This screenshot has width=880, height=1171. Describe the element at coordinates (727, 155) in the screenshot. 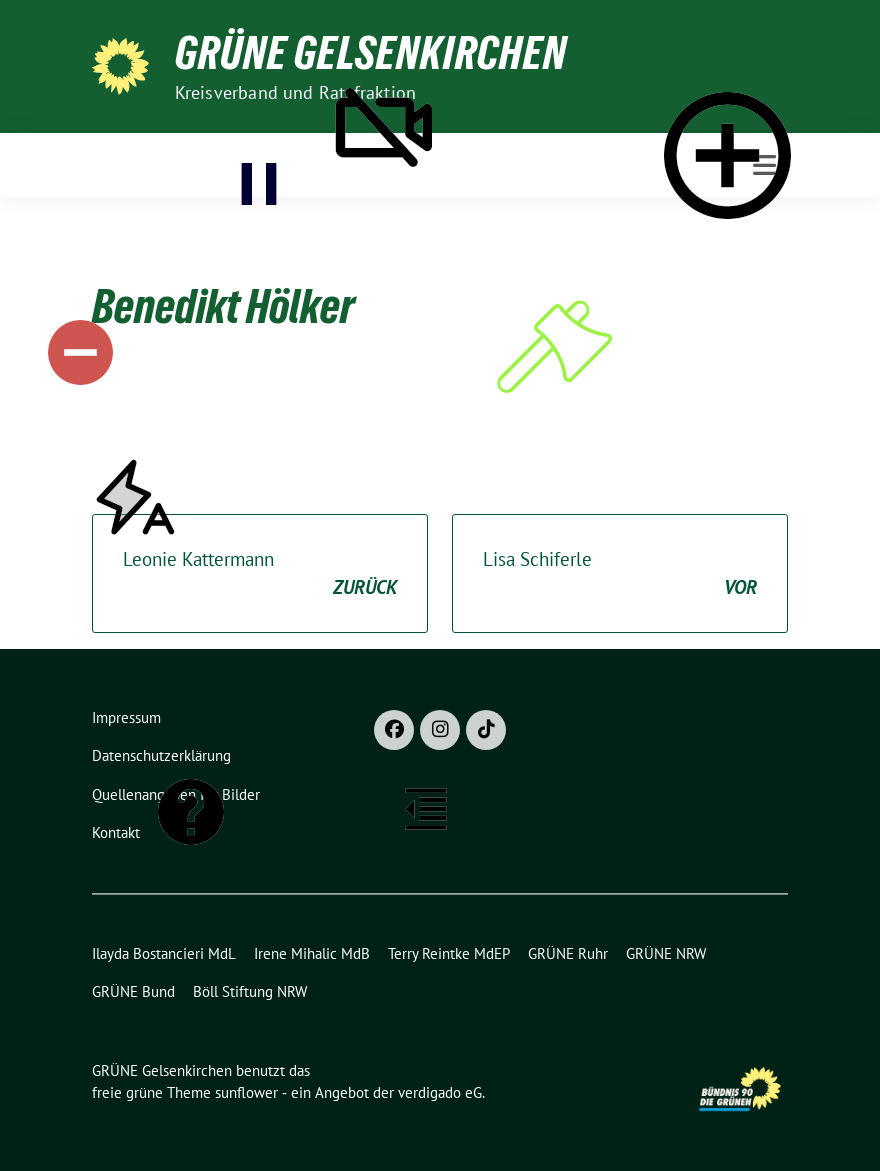

I see `add a new item` at that location.